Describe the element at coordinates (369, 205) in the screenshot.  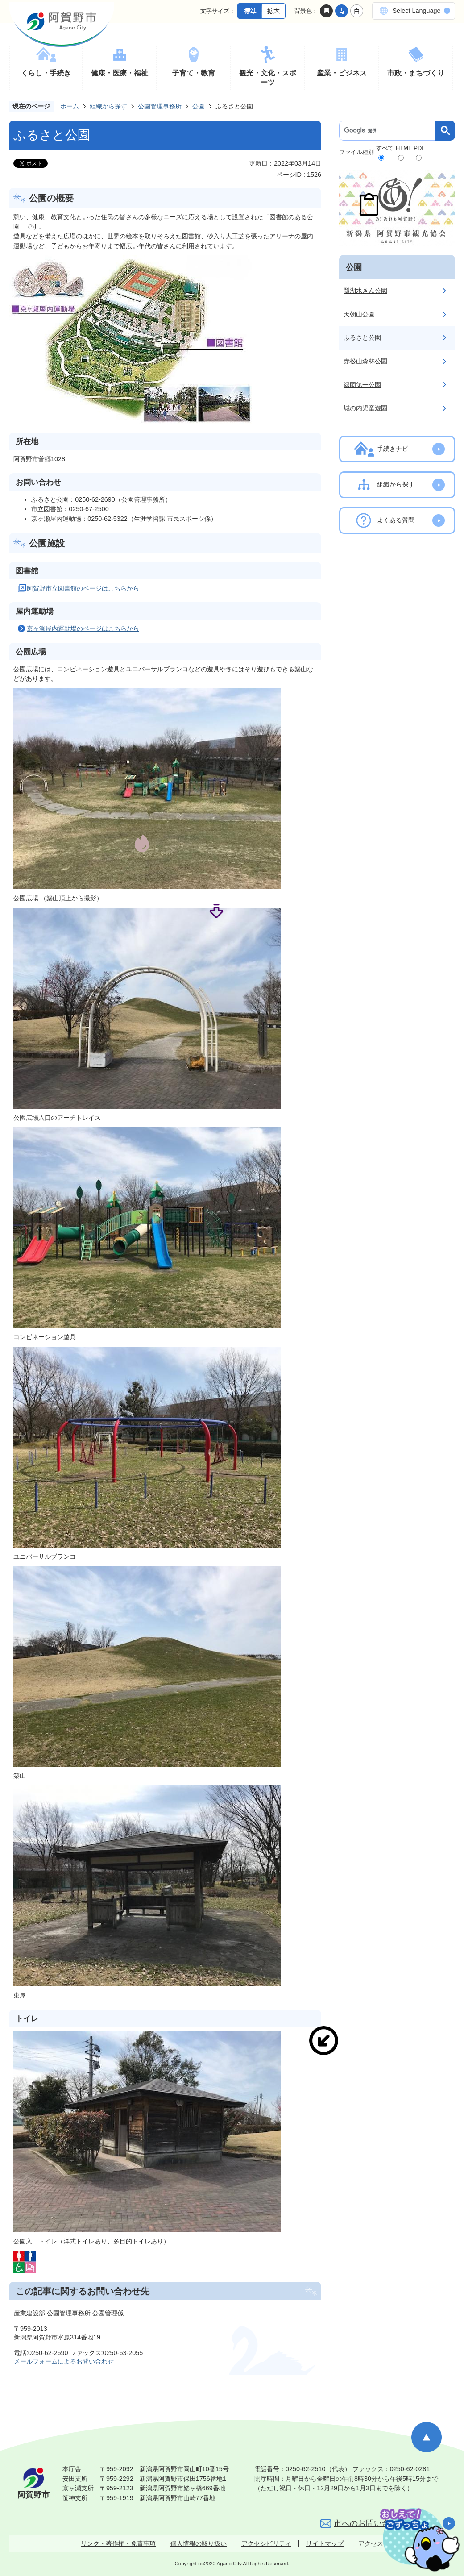
I see `copy to clipboard` at that location.